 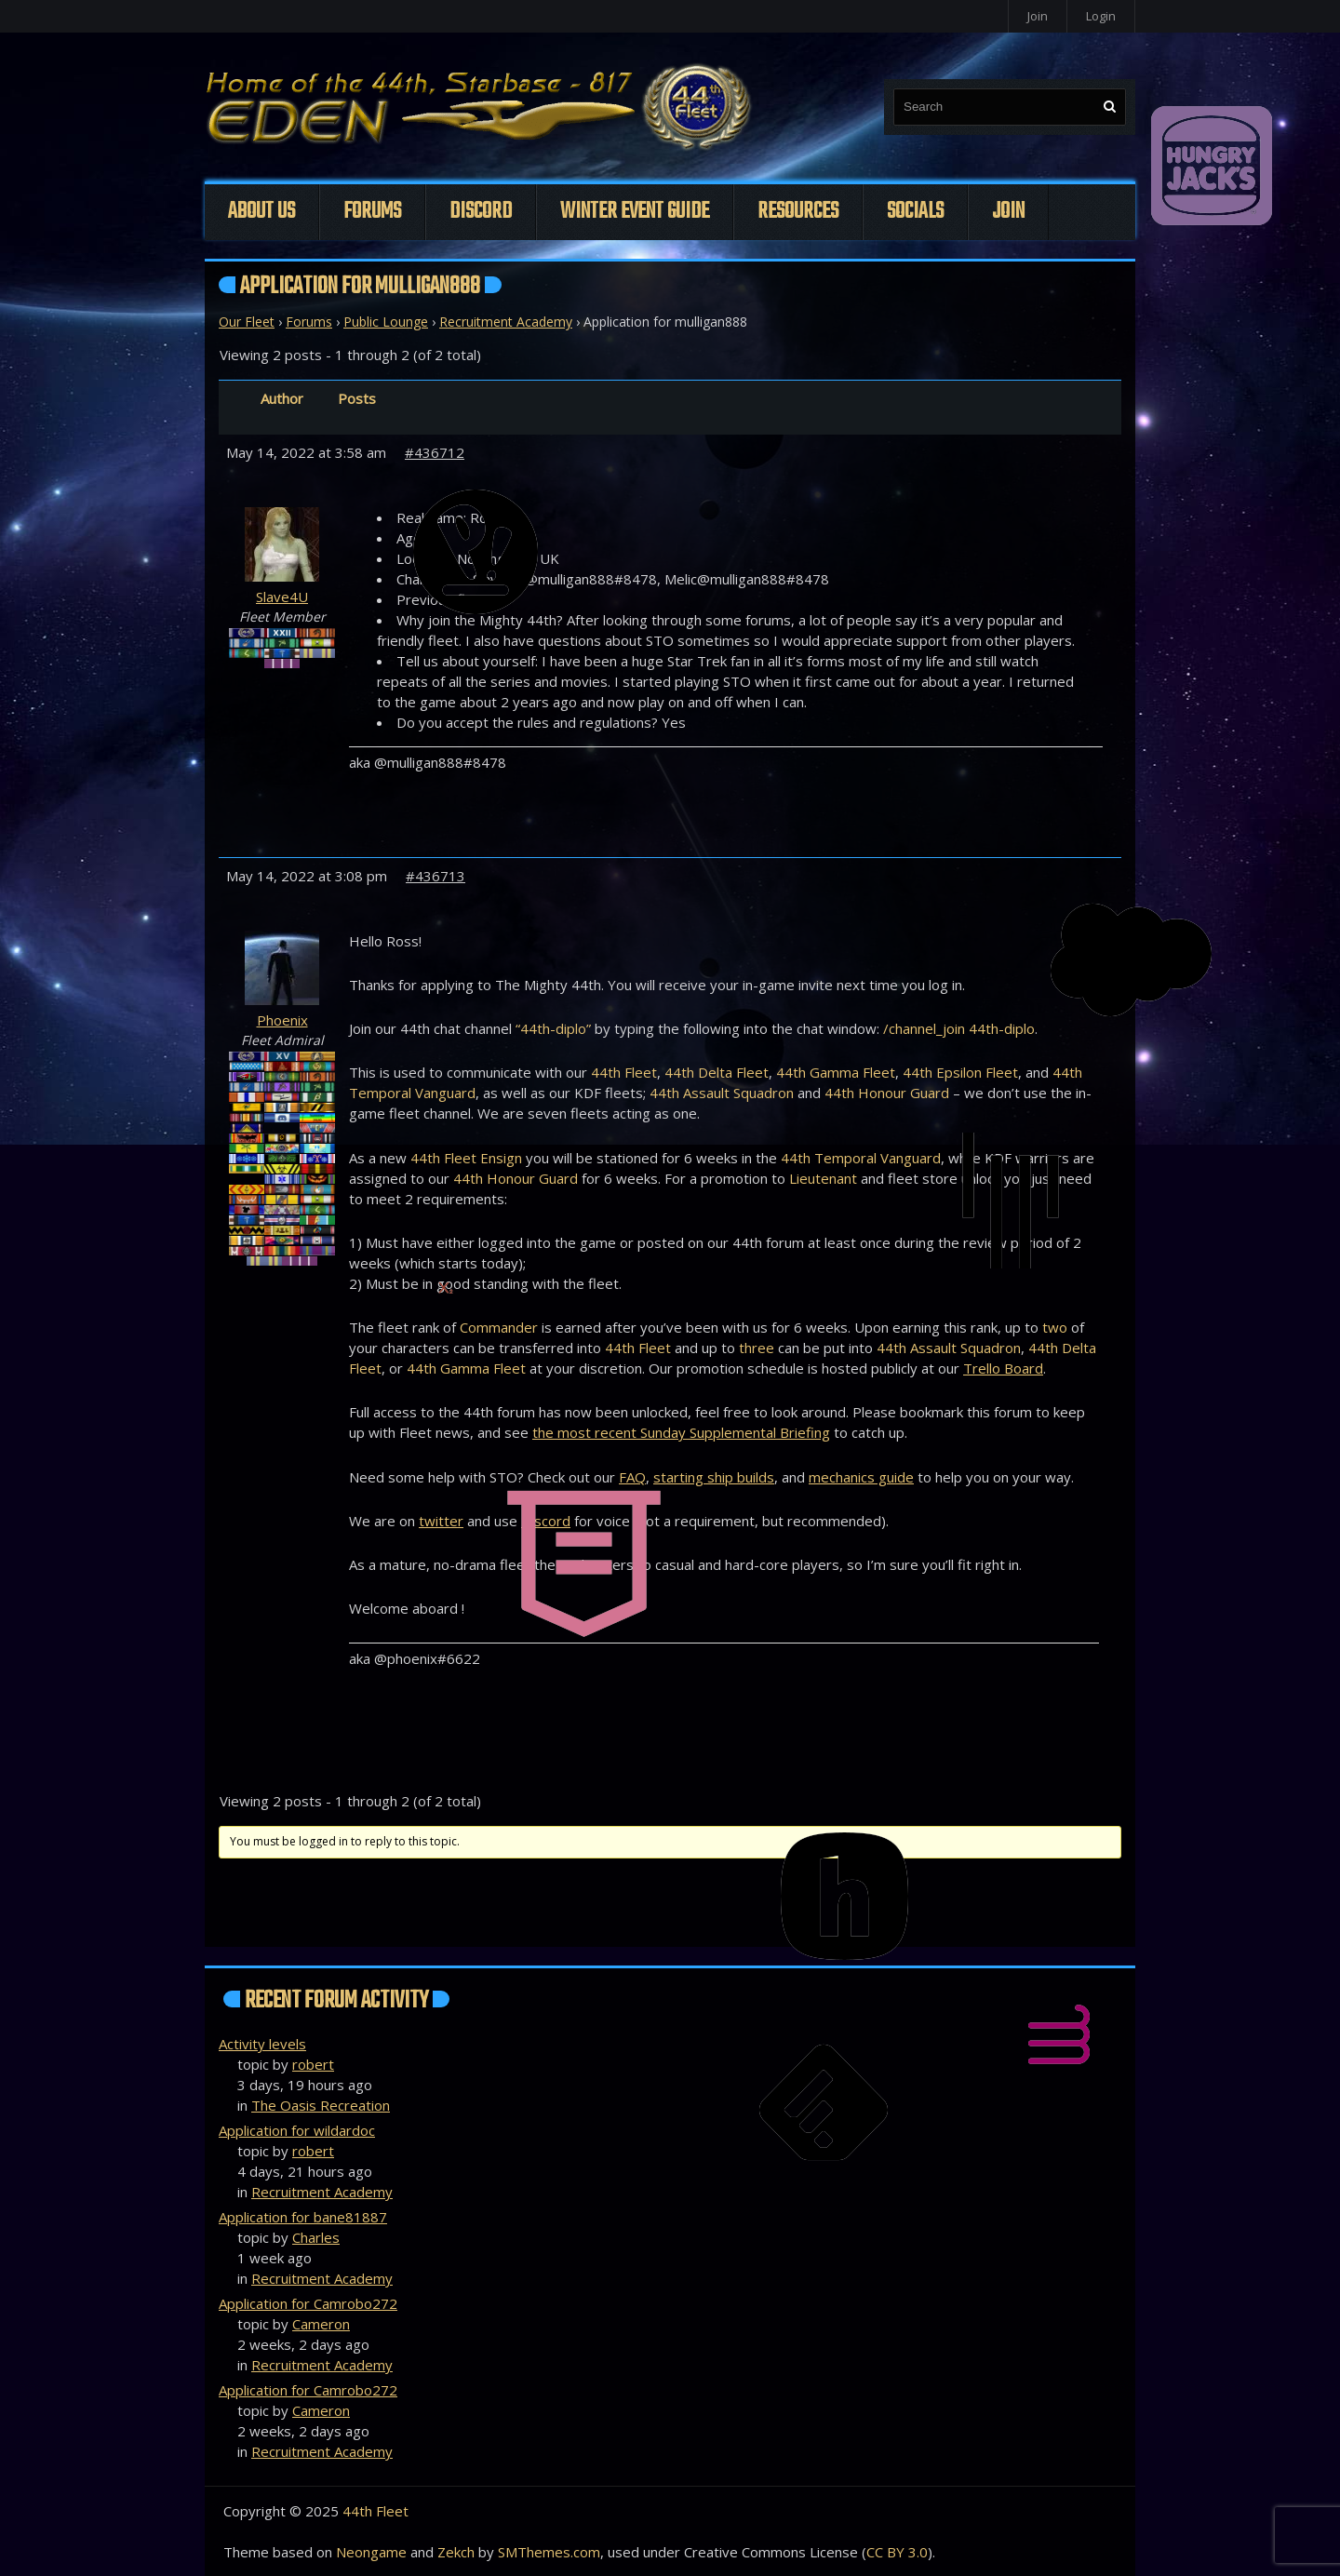 I want to click on open Feedly app, so click(x=824, y=2102).